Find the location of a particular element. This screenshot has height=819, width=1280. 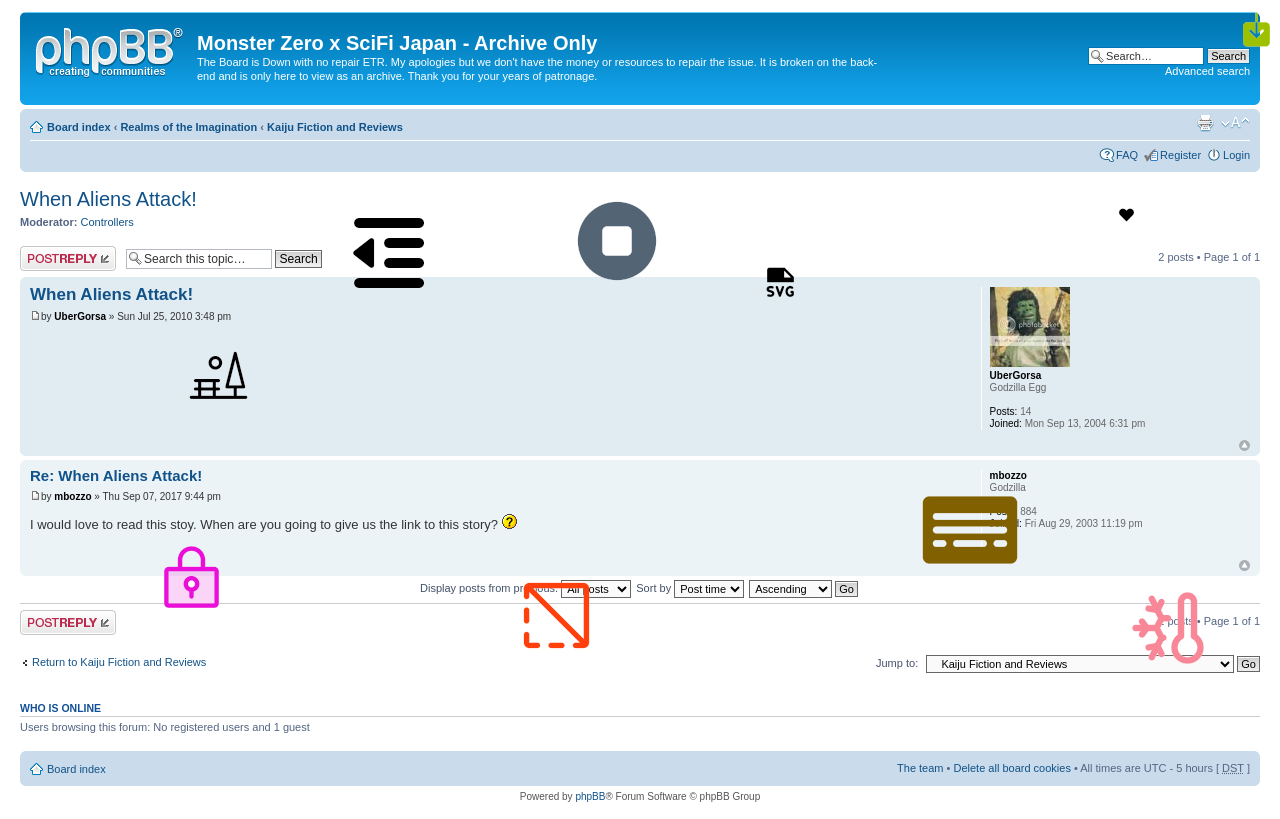

invert current selection is located at coordinates (556, 615).